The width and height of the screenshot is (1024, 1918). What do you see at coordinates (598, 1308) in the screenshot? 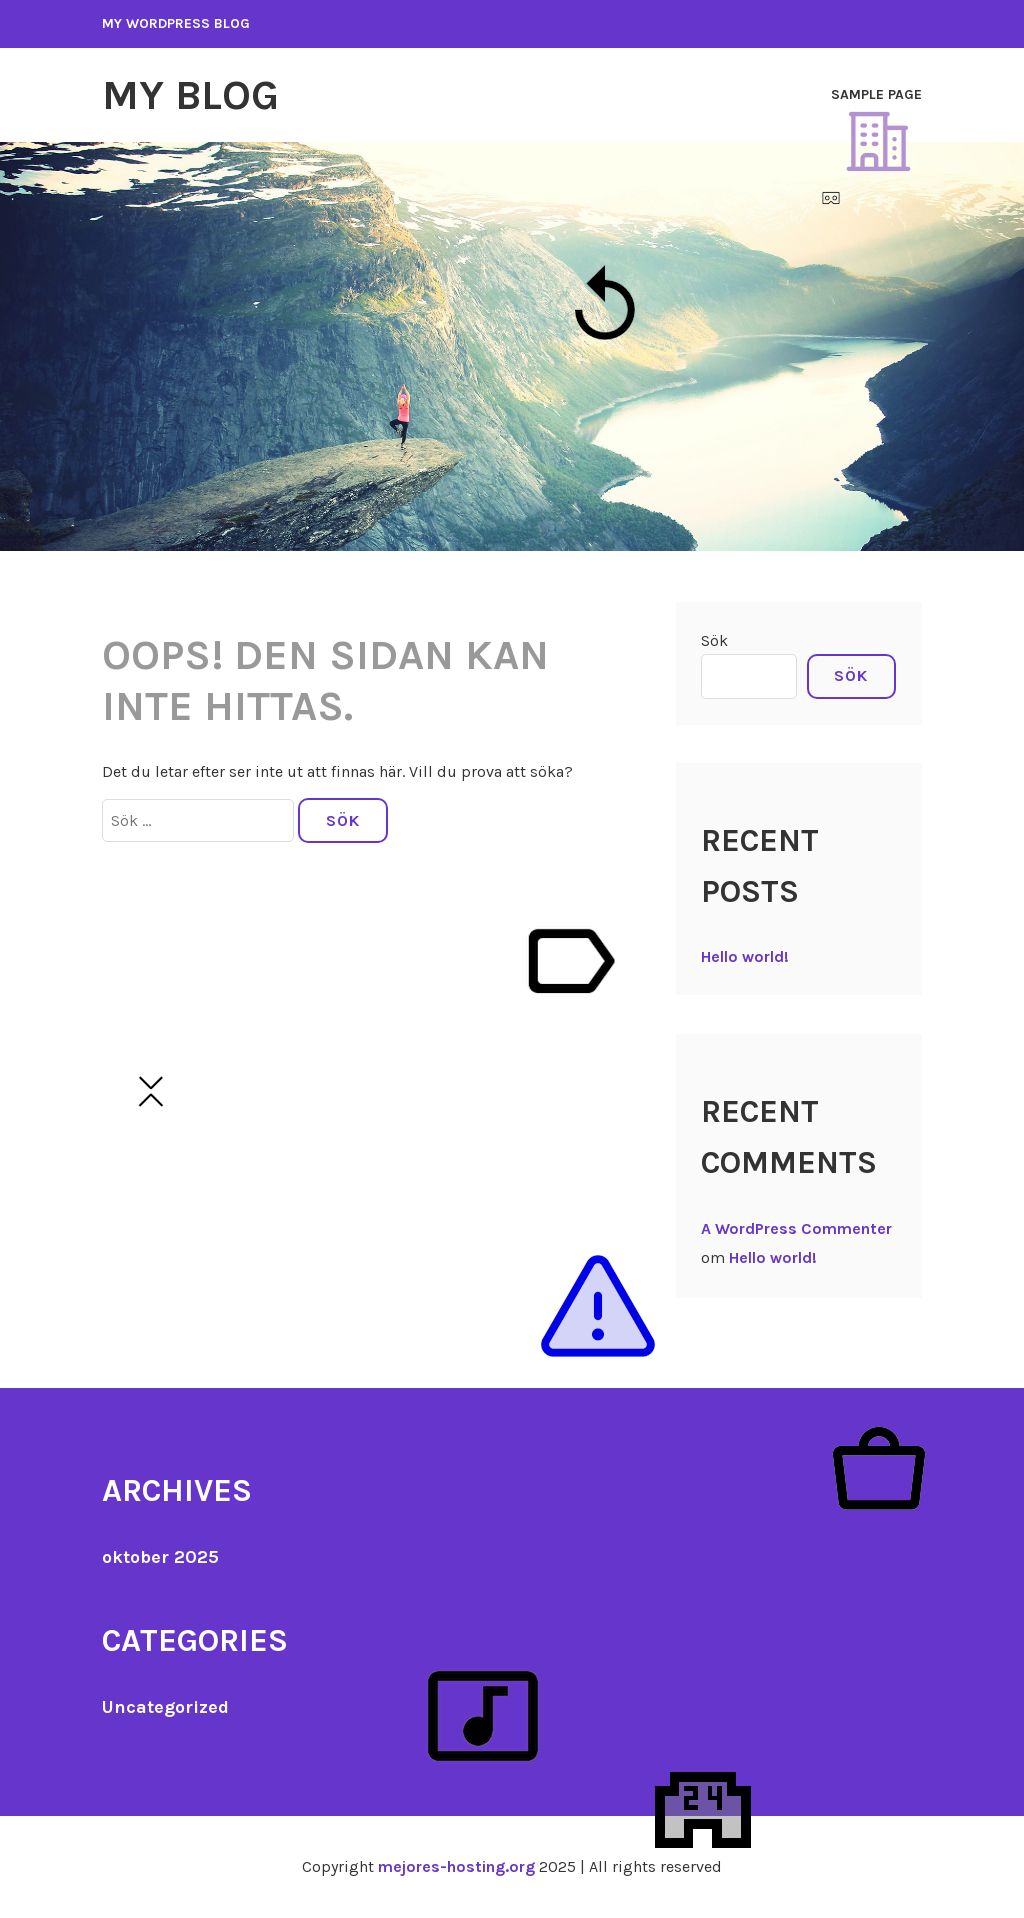
I see `indicates a warning or caution state` at bounding box center [598, 1308].